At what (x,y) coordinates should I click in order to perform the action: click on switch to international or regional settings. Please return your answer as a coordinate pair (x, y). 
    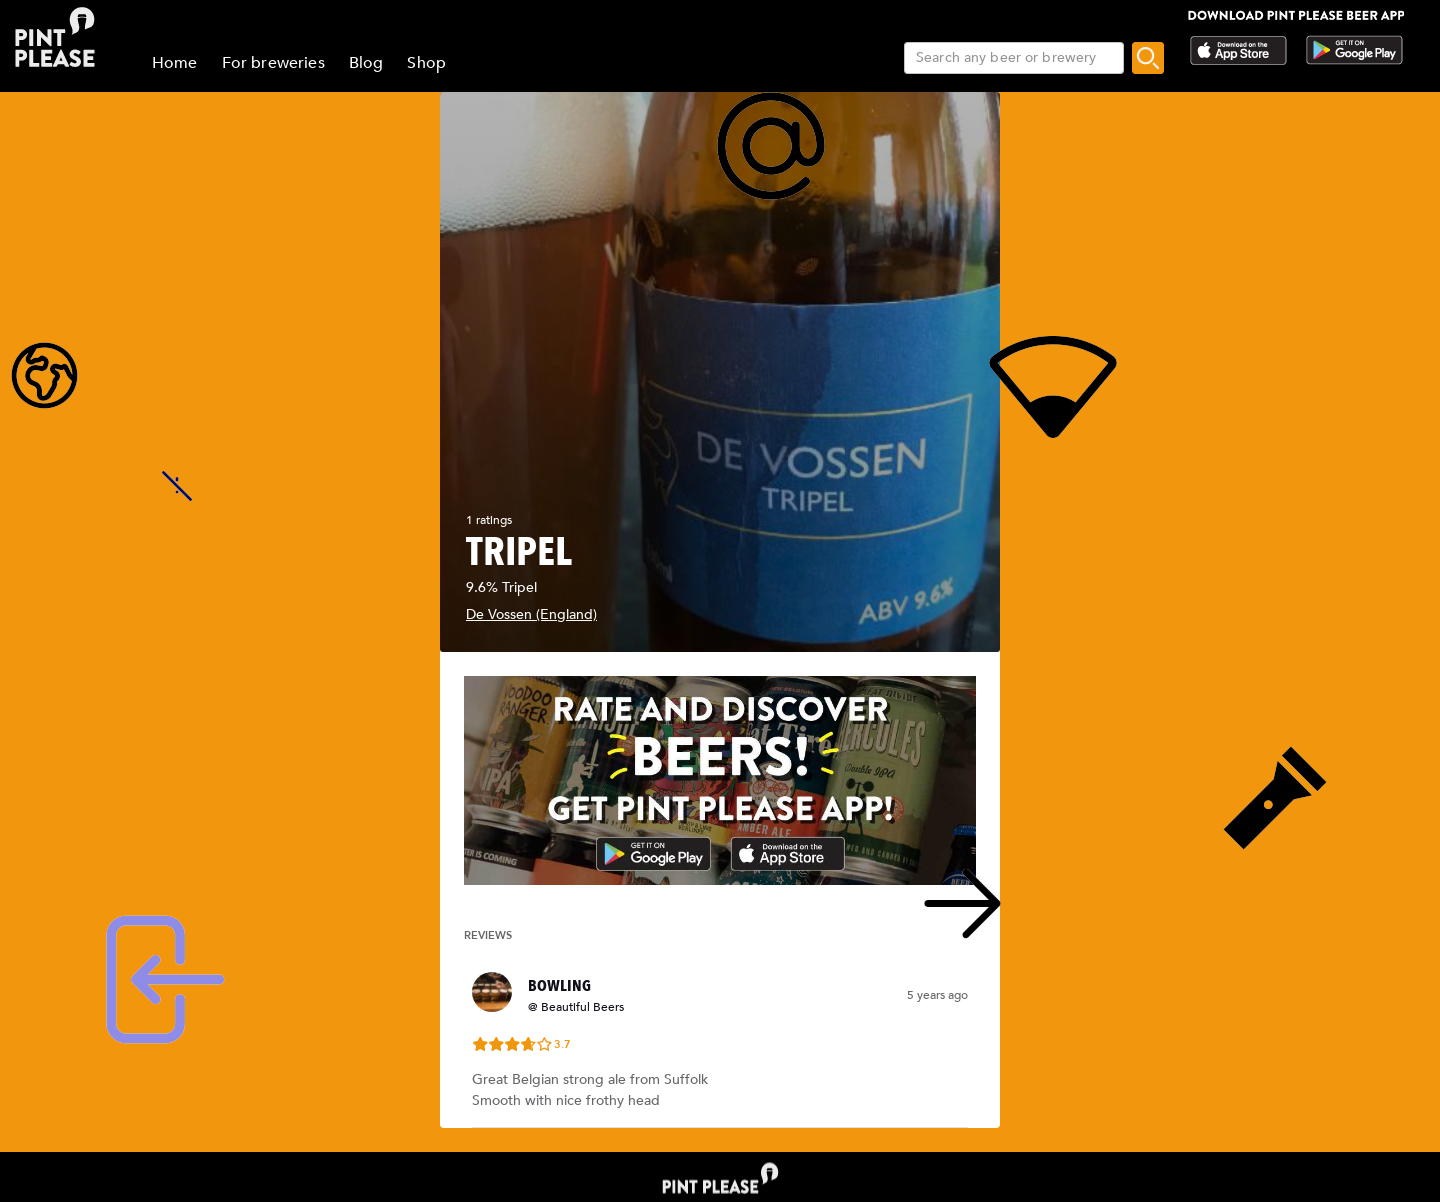
    Looking at the image, I should click on (44, 375).